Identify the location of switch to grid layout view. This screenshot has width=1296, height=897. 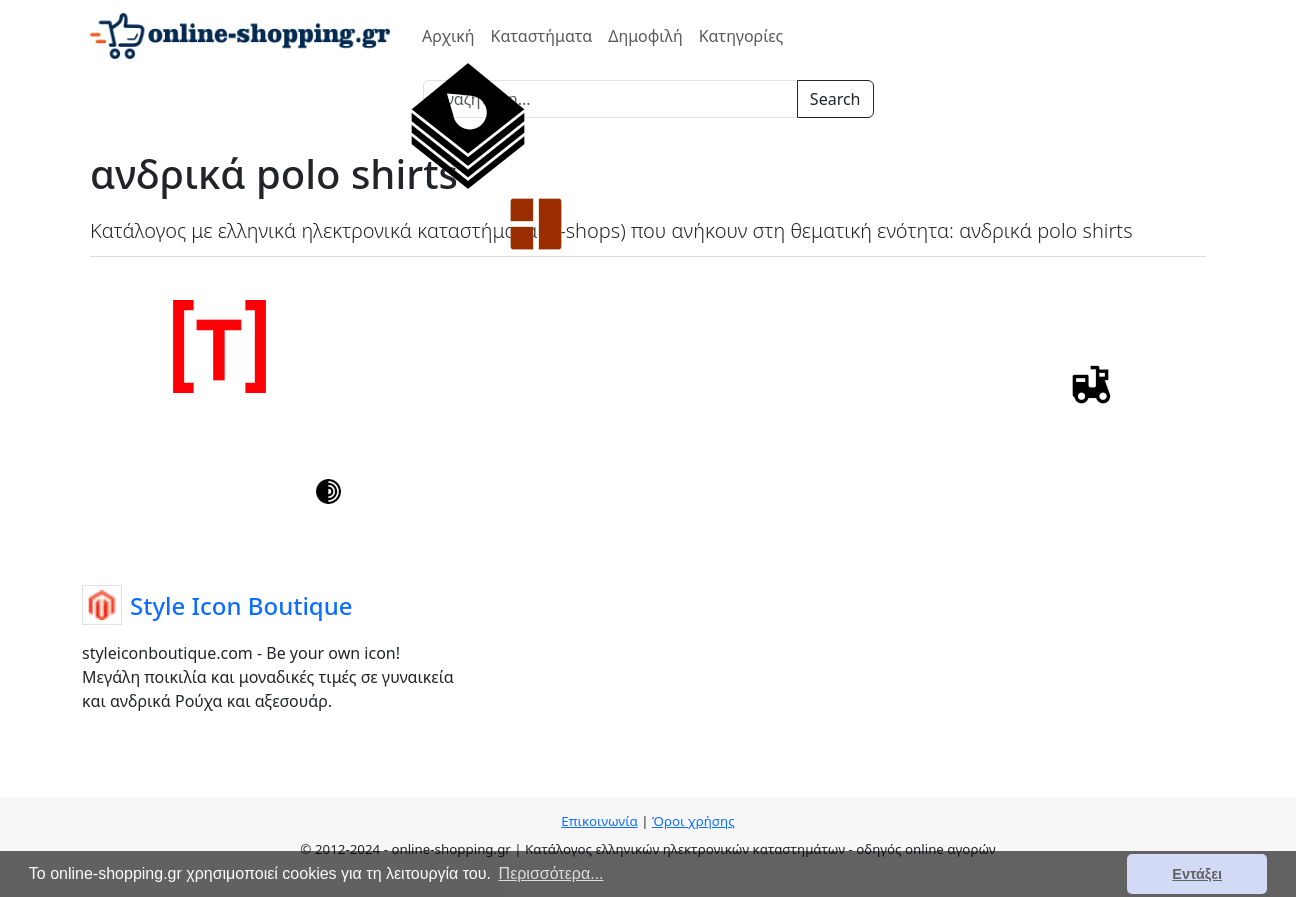
(536, 224).